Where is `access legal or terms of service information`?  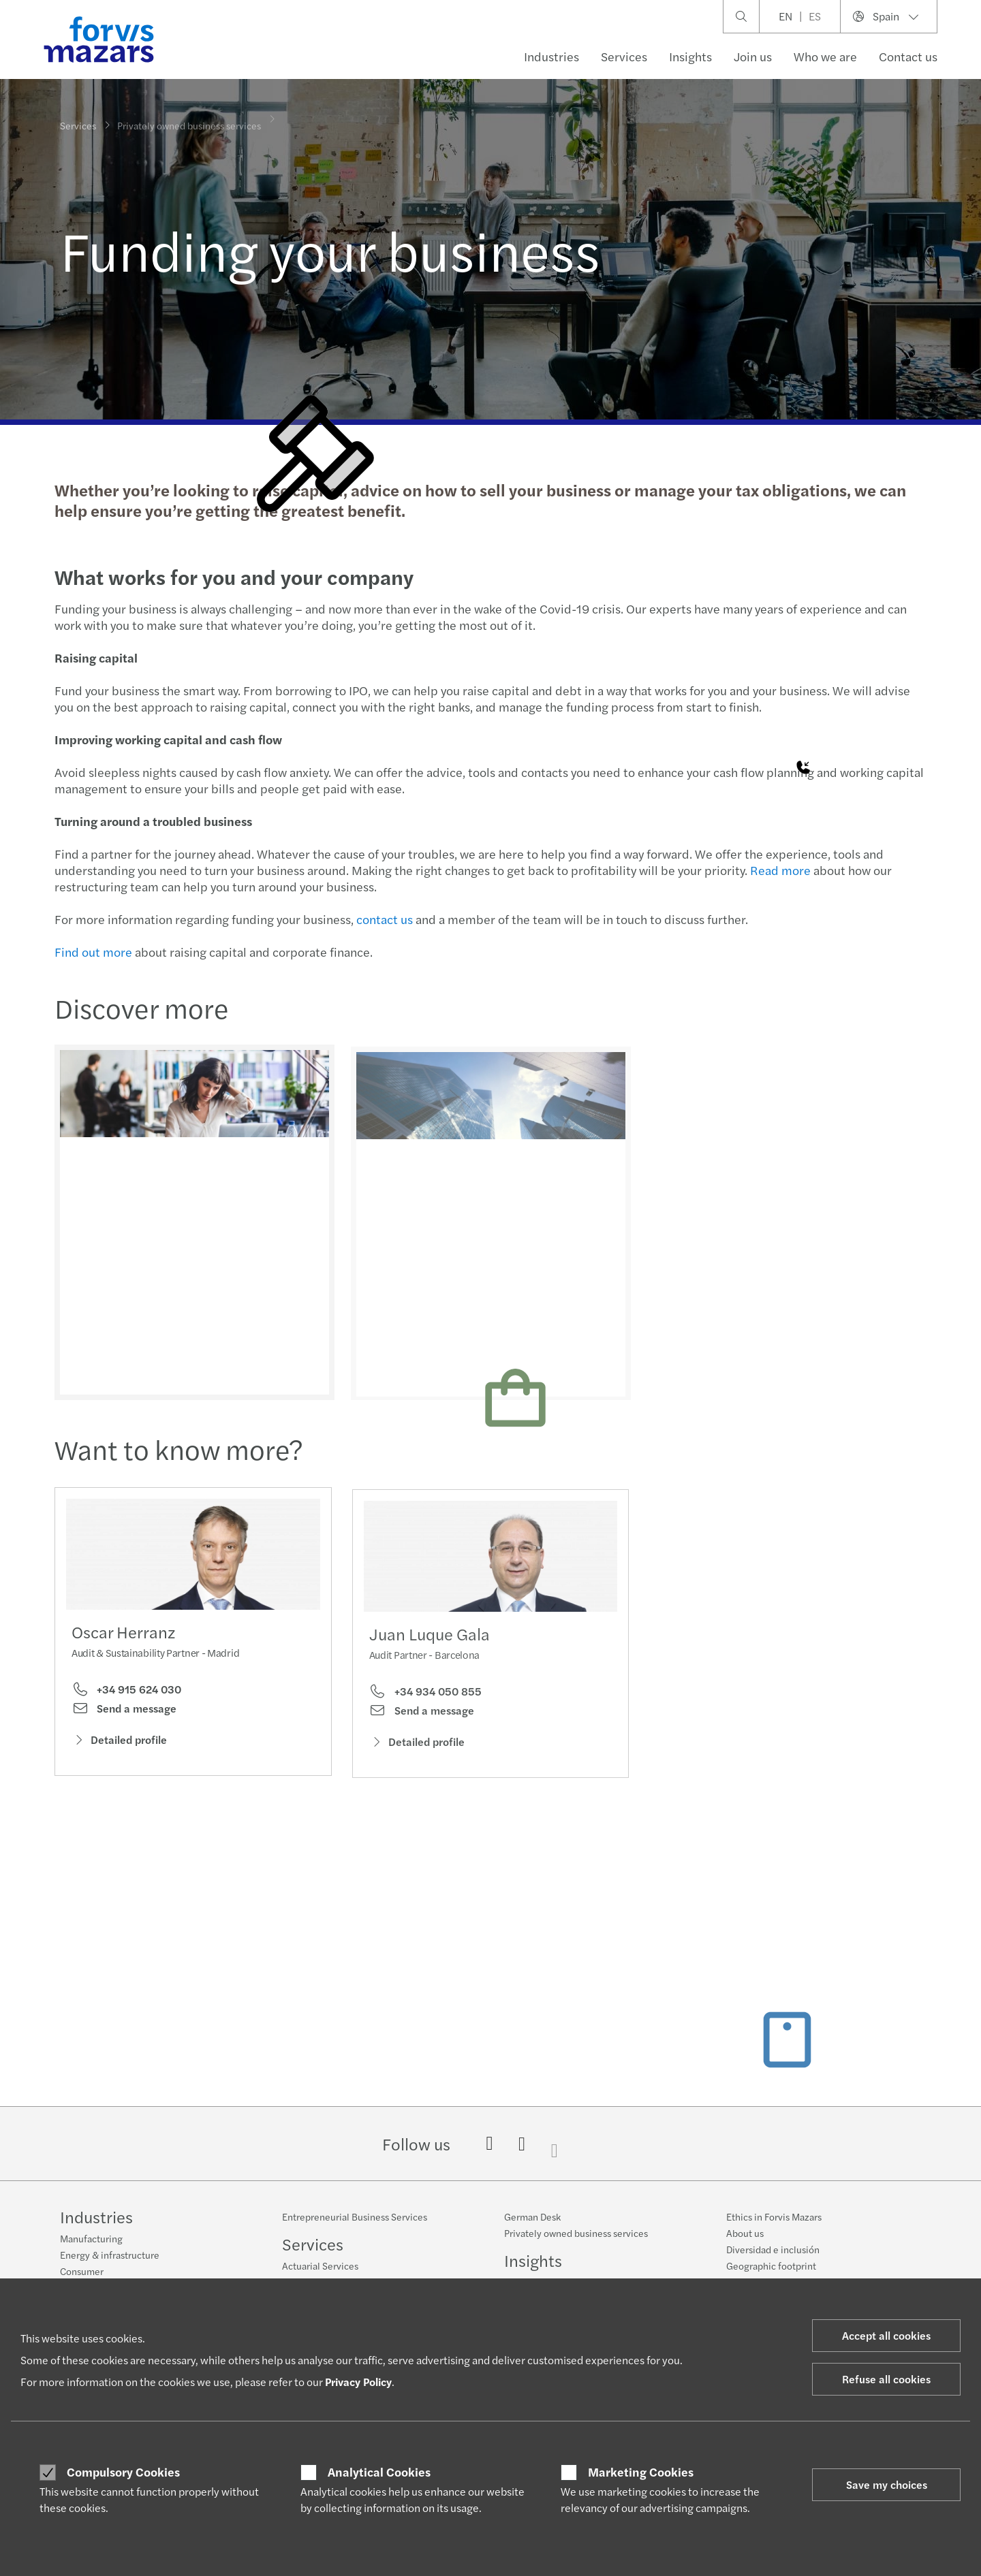 access legal or terms of service information is located at coordinates (311, 458).